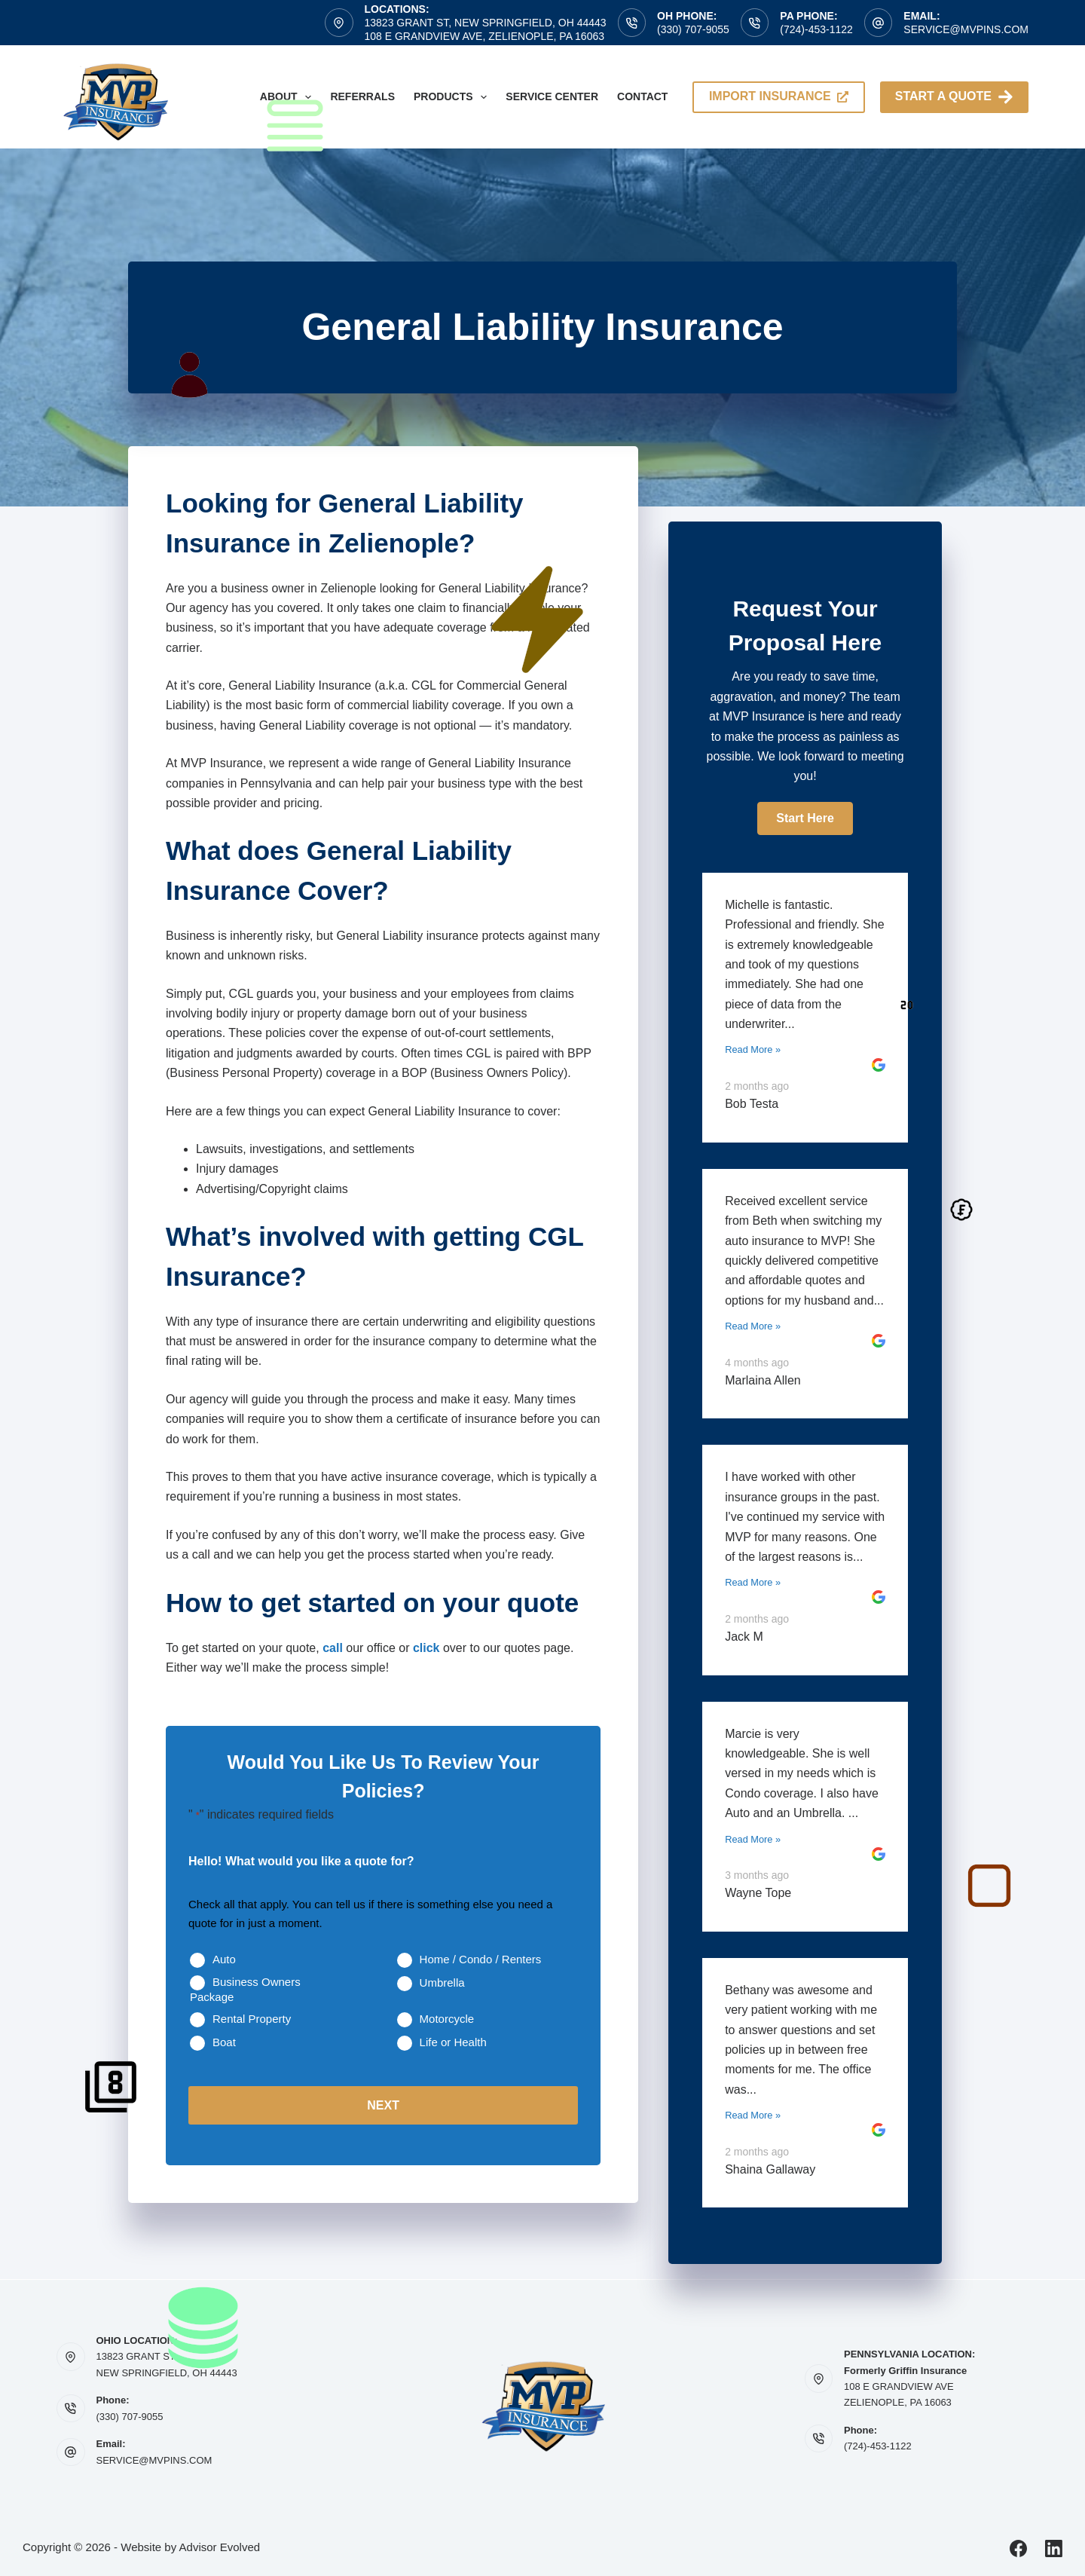 The image size is (1085, 2576). Describe the element at coordinates (537, 620) in the screenshot. I see `indicates flash or lightning mode is enabled` at that location.